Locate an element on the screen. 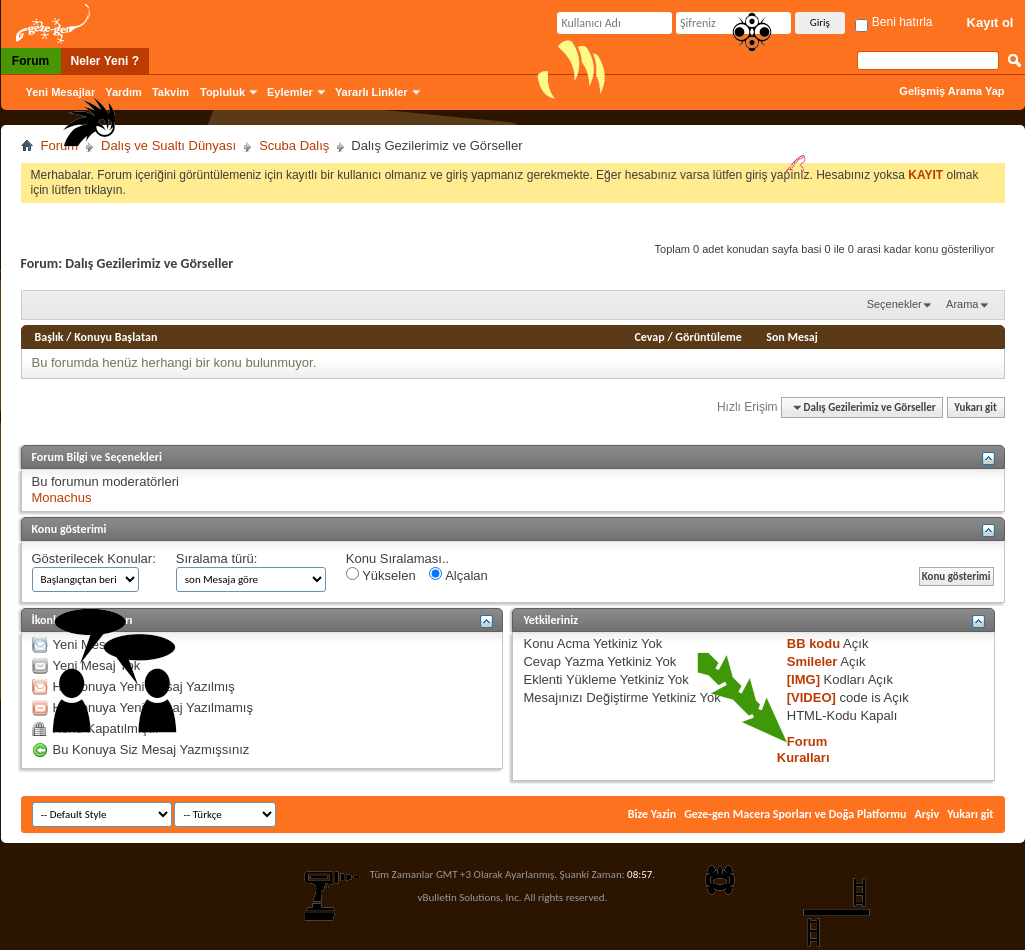  open group discussion or chat is located at coordinates (114, 670).